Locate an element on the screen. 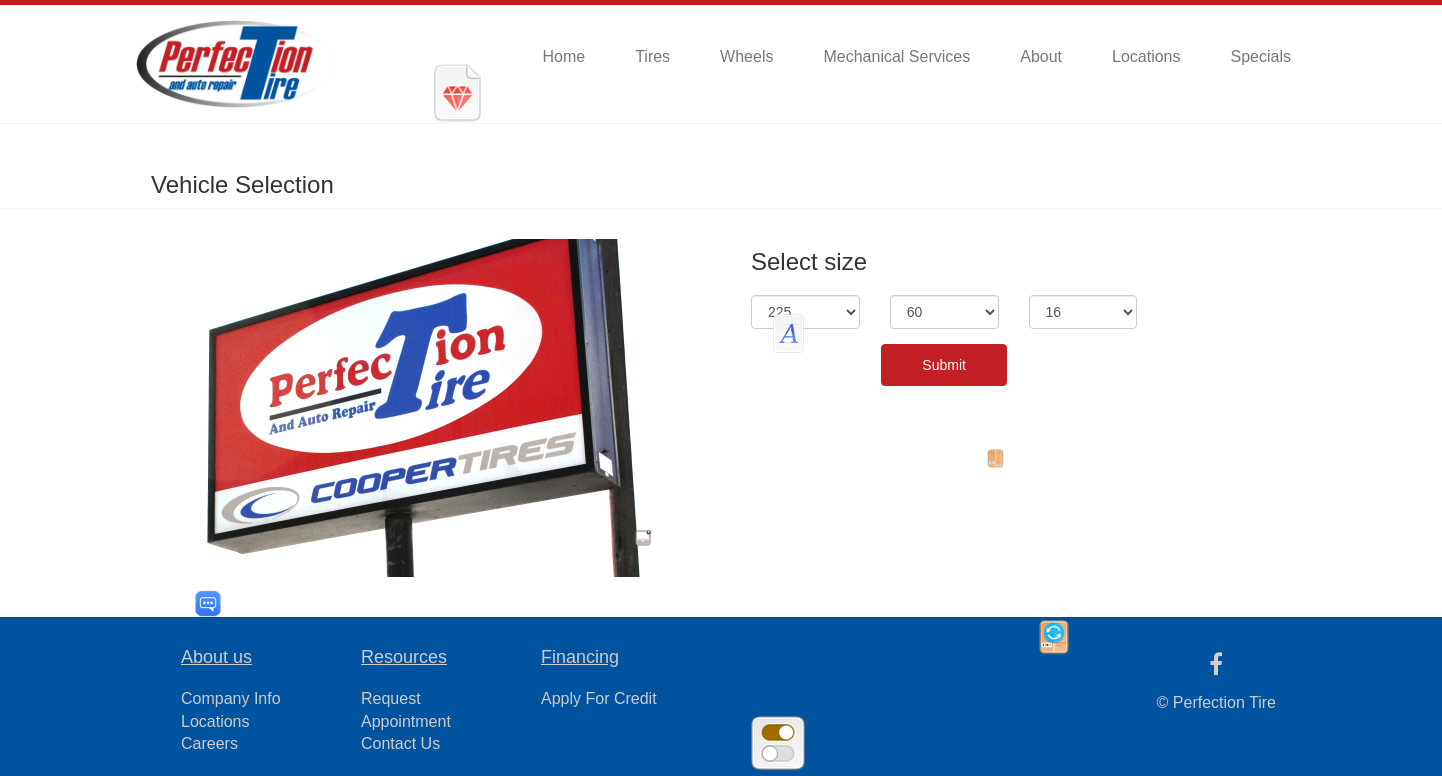 This screenshot has width=1442, height=776. sync mail between inbox and outbox is located at coordinates (643, 538).